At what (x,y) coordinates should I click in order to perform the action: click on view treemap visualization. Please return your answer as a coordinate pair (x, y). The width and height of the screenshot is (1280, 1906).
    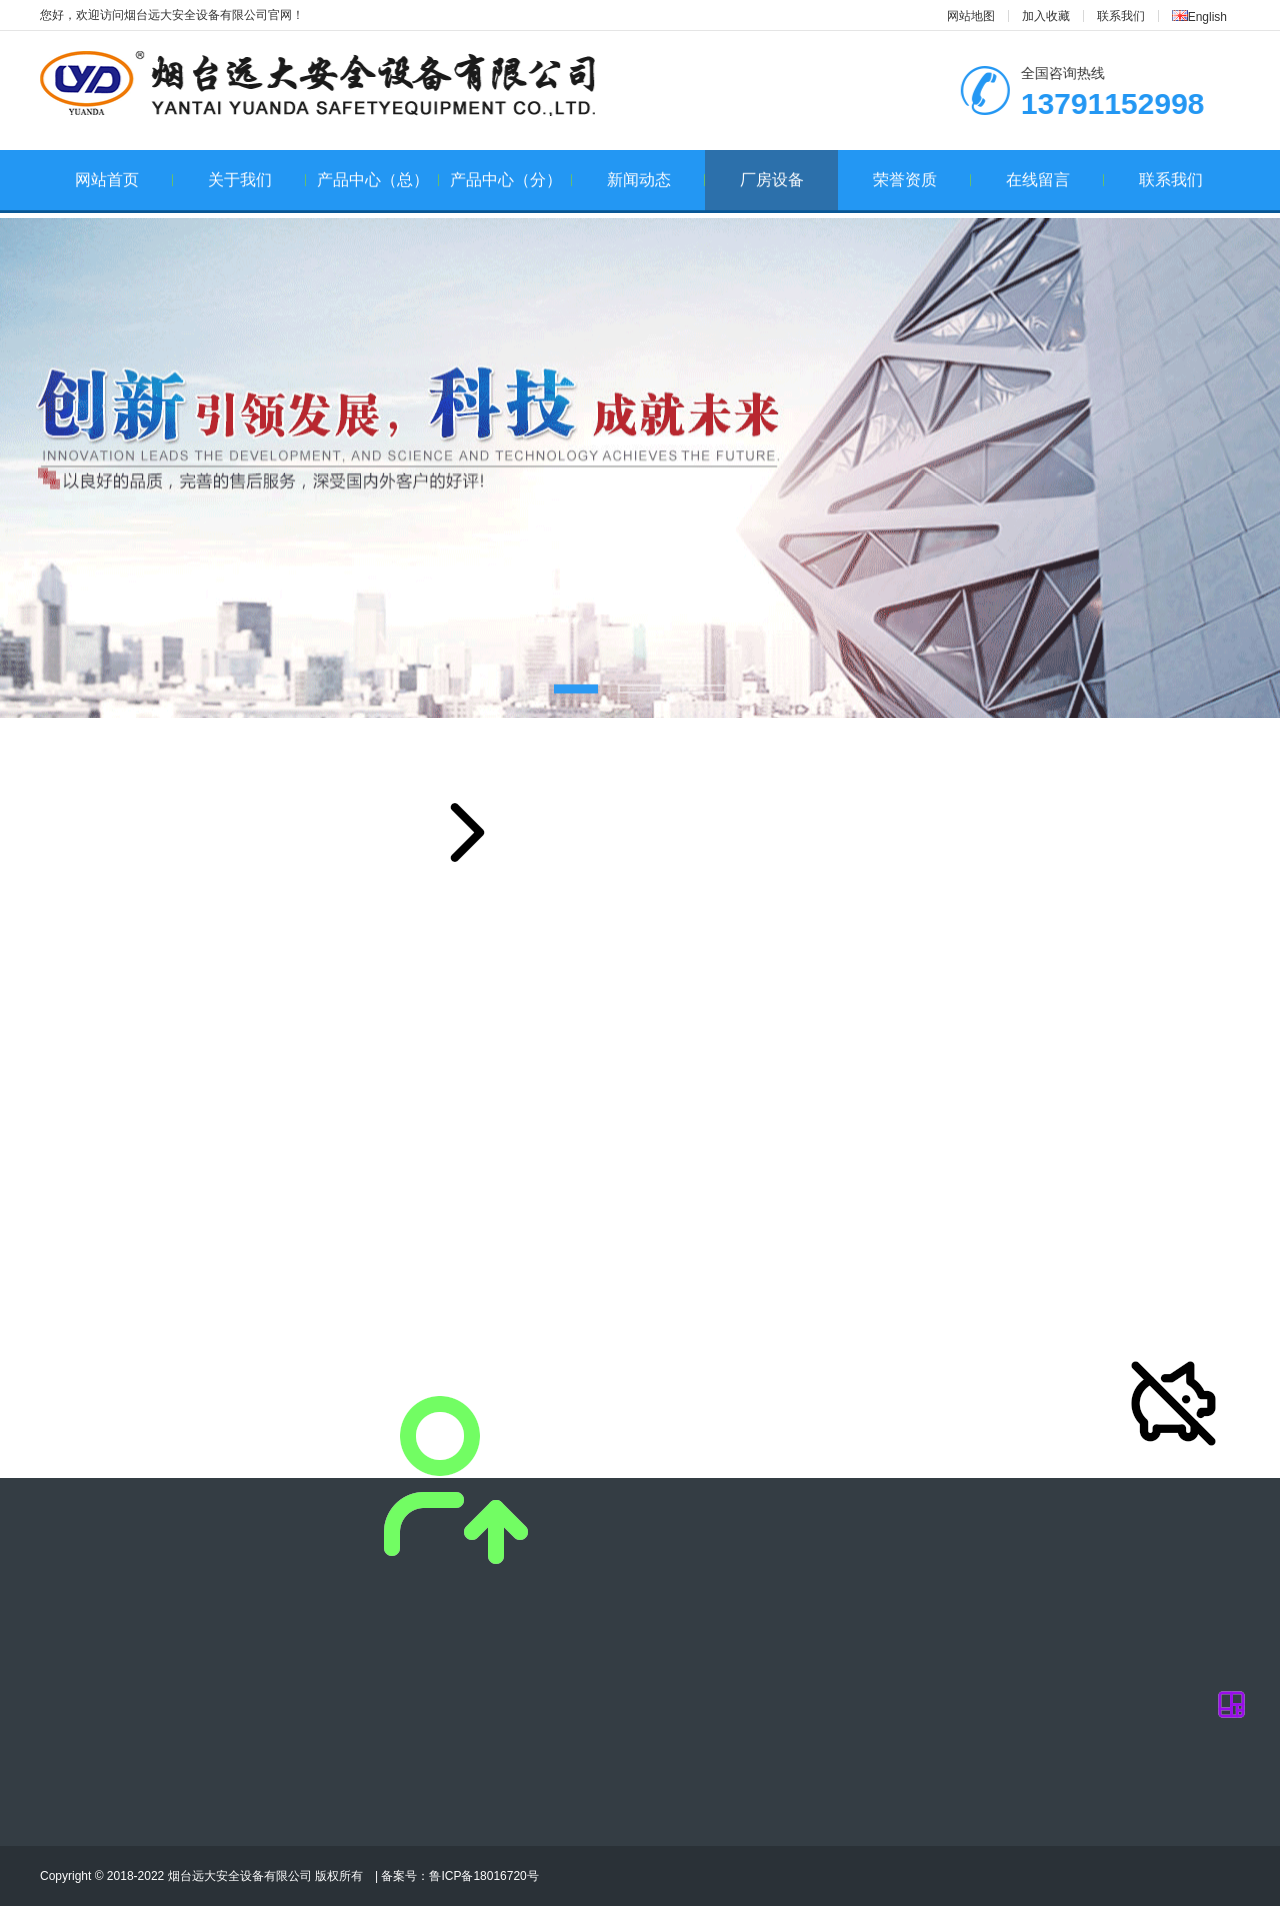
    Looking at the image, I should click on (1231, 1704).